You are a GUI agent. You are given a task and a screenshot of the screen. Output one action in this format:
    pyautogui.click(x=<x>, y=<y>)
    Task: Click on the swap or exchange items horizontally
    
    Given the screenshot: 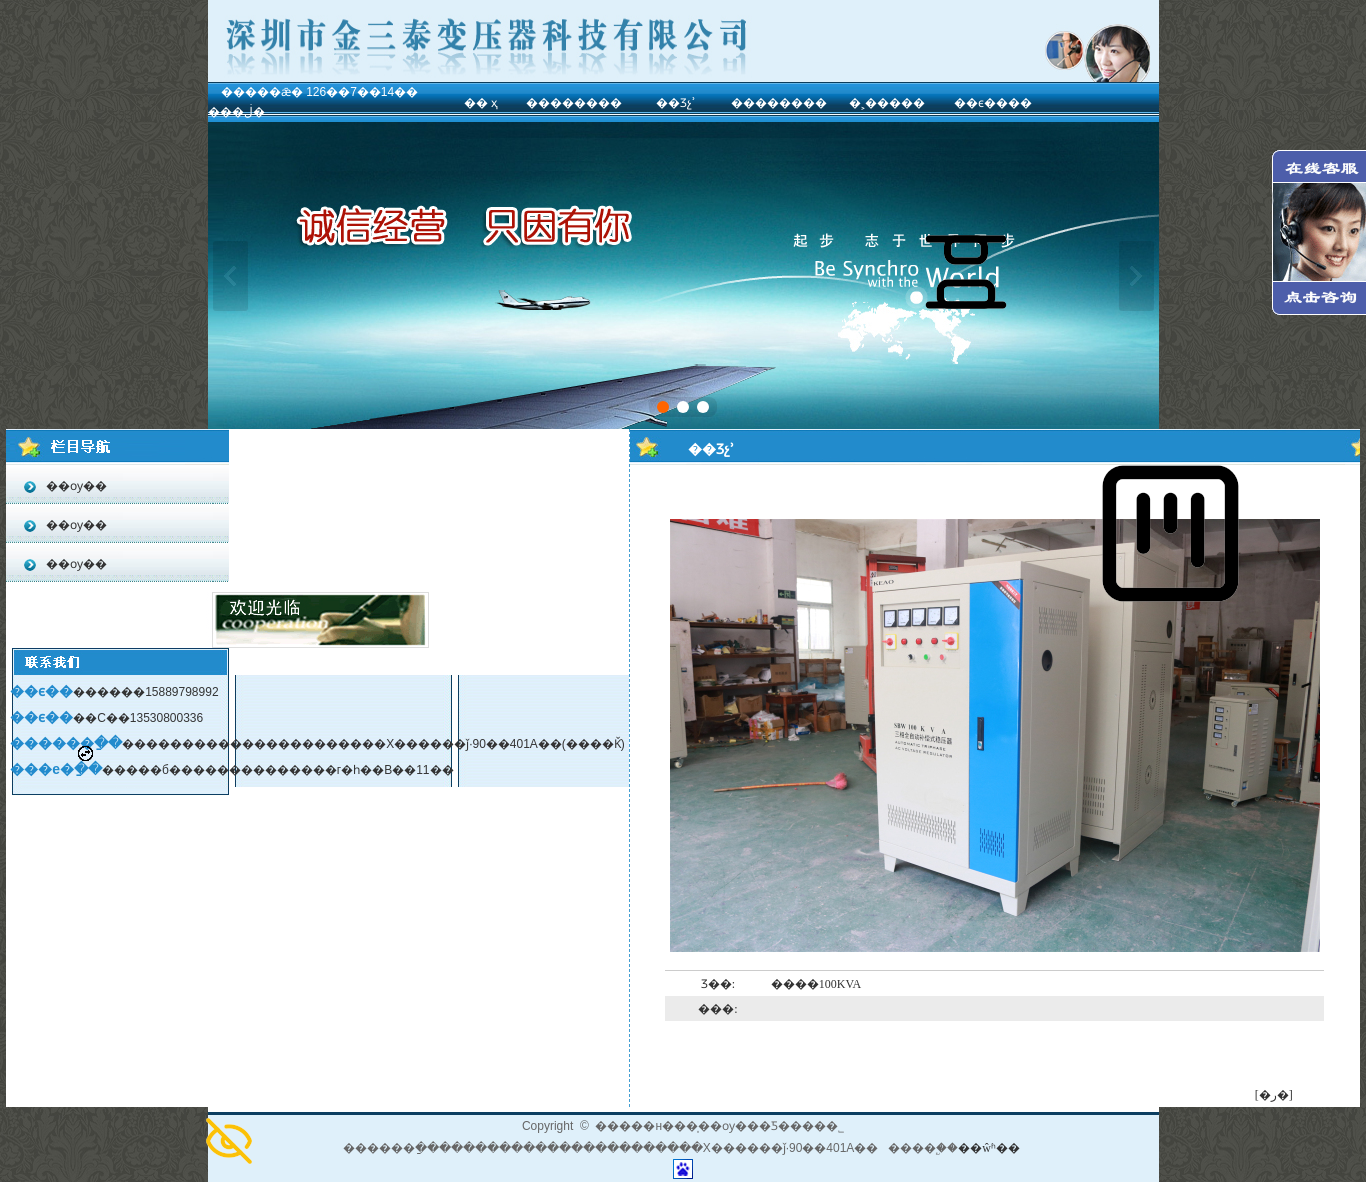 What is the action you would take?
    pyautogui.click(x=85, y=753)
    